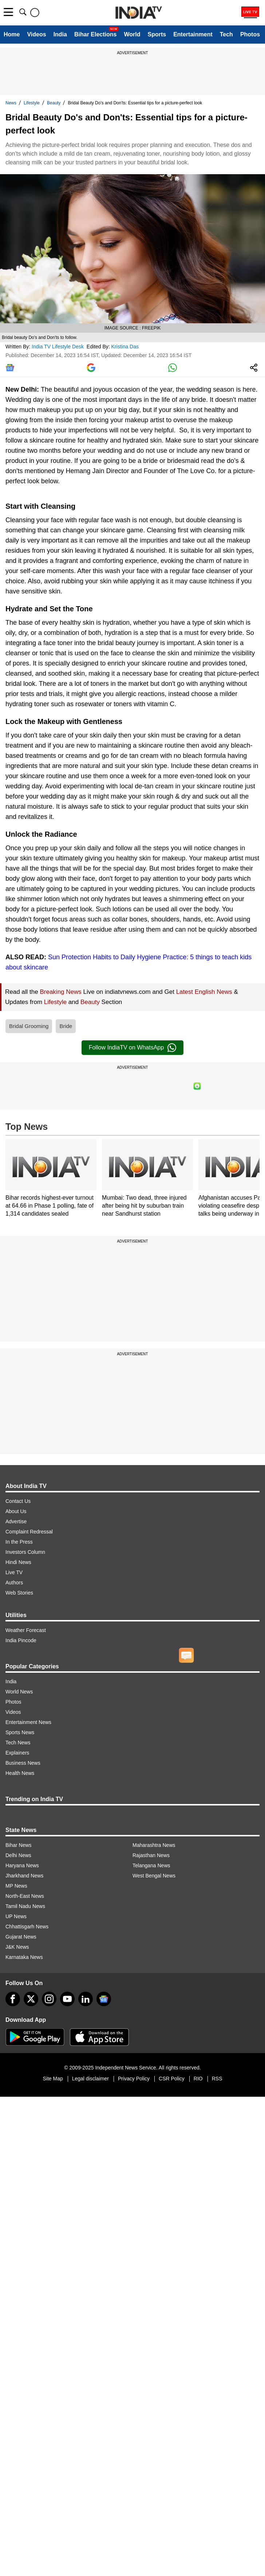 This screenshot has height=2576, width=265. I want to click on open instant messaging app, so click(186, 1655).